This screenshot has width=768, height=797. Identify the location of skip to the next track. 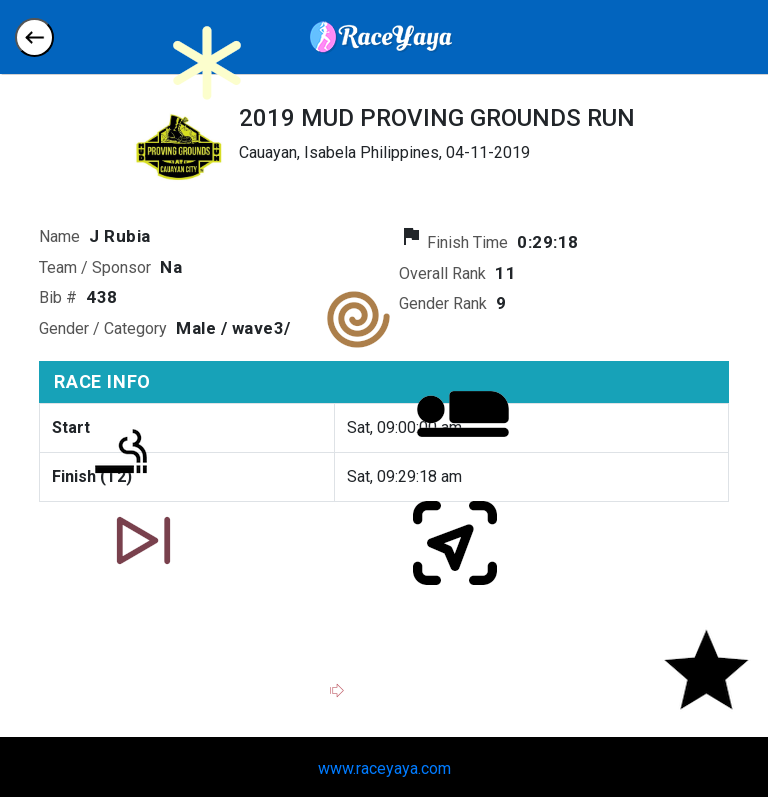
(143, 540).